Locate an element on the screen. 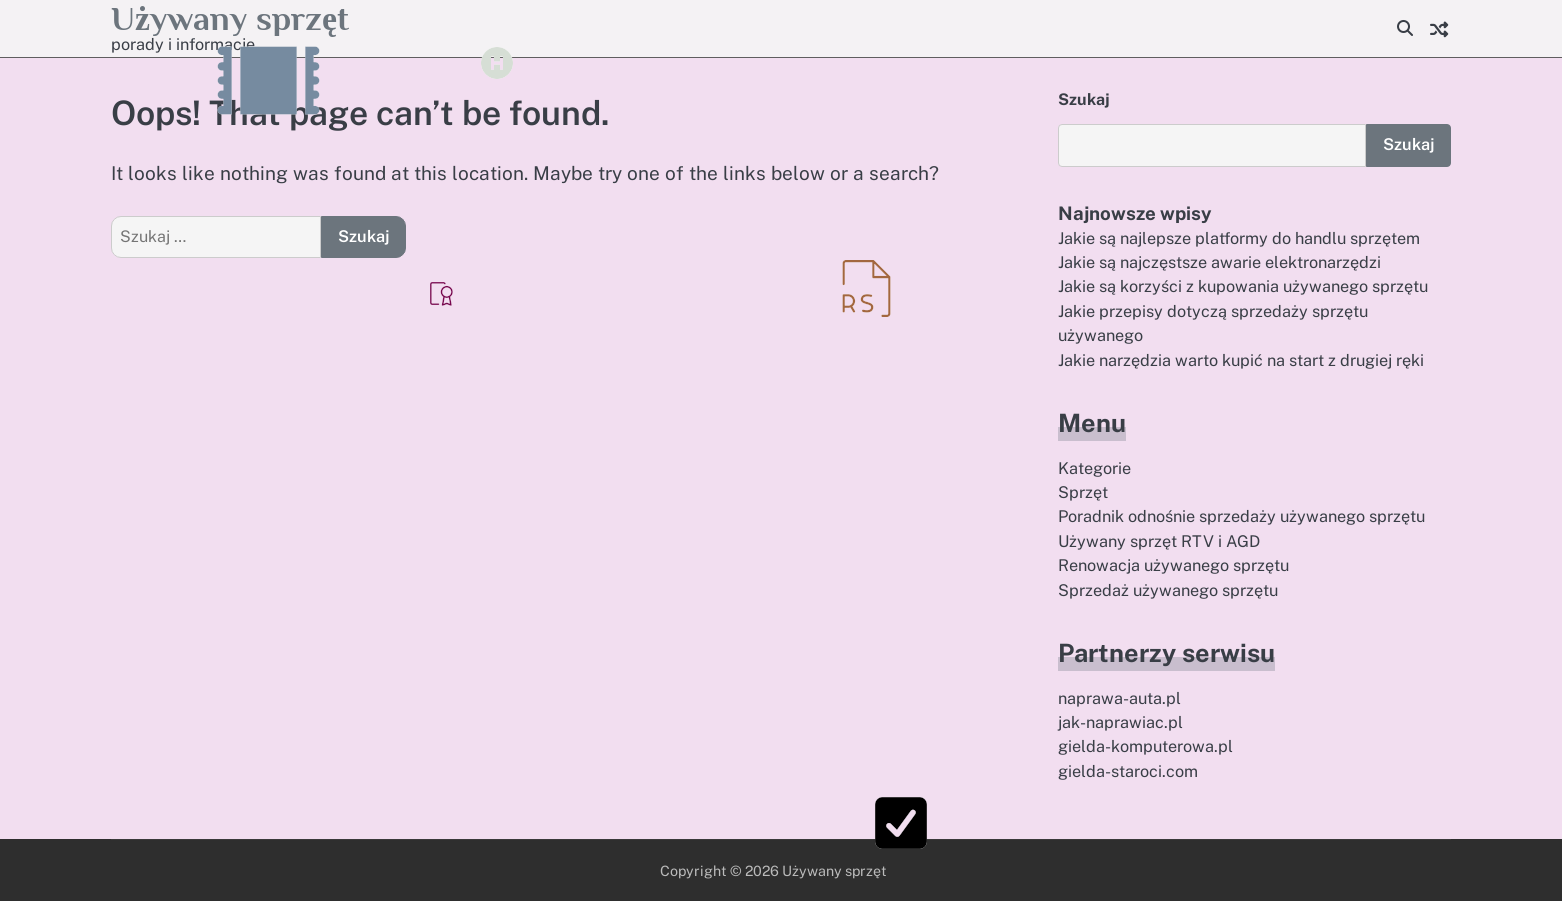 The height and width of the screenshot is (901, 1562). view certified or verified document is located at coordinates (440, 293).